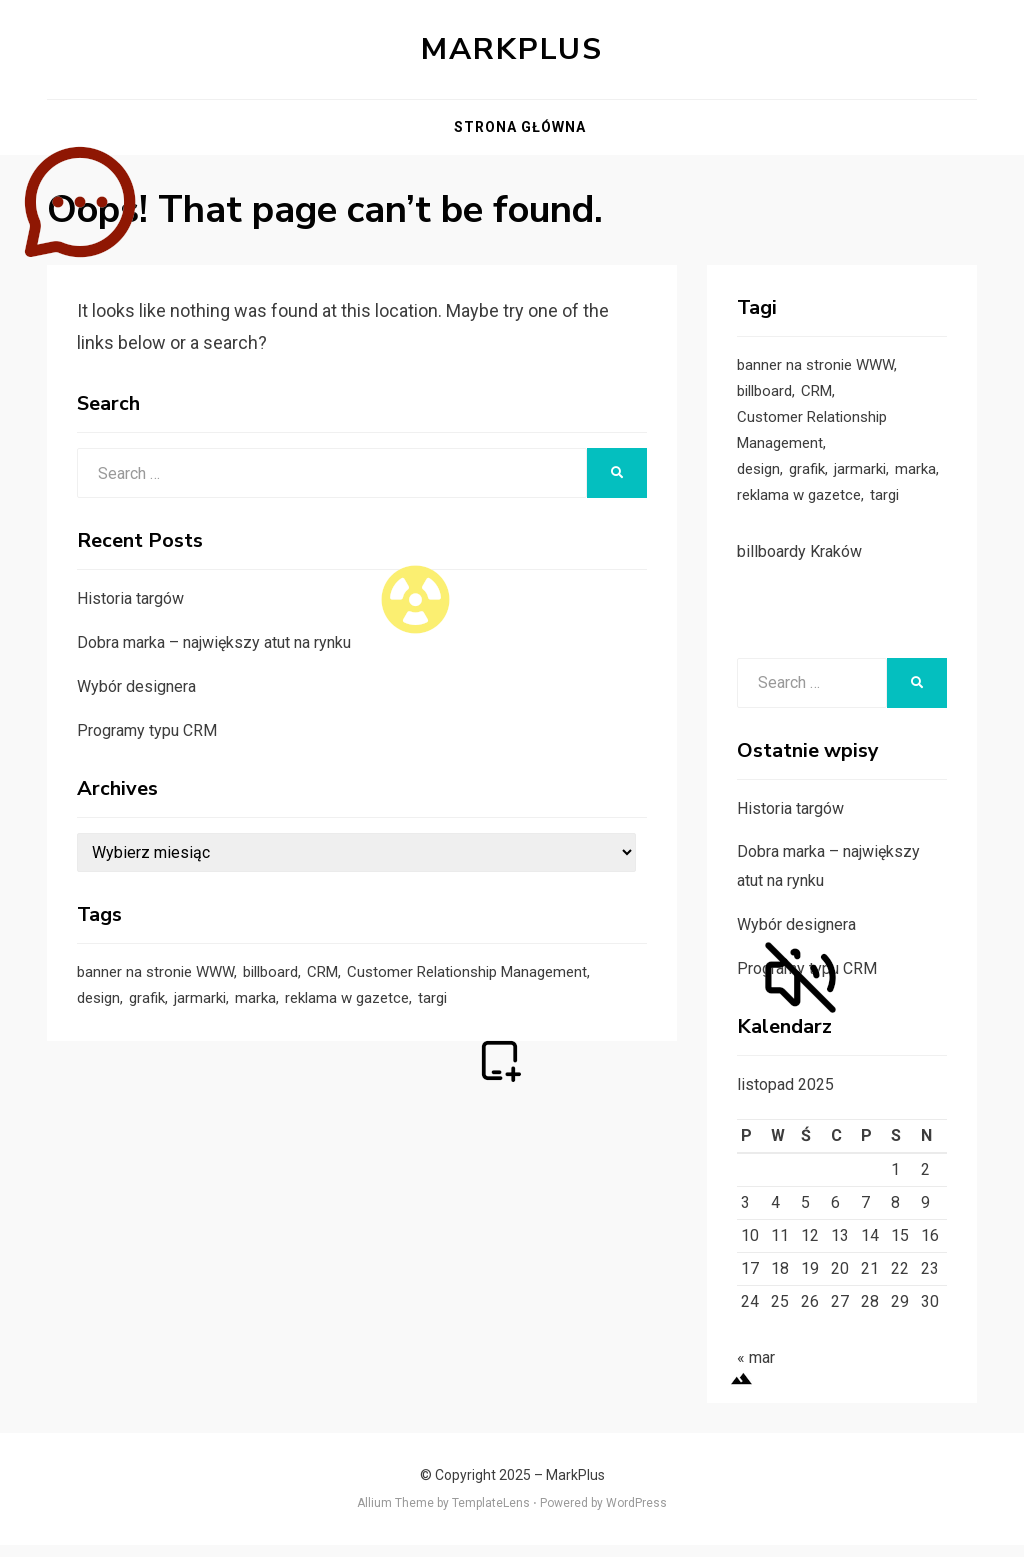 This screenshot has width=1024, height=1557. I want to click on add a new iPad device, so click(499, 1060).